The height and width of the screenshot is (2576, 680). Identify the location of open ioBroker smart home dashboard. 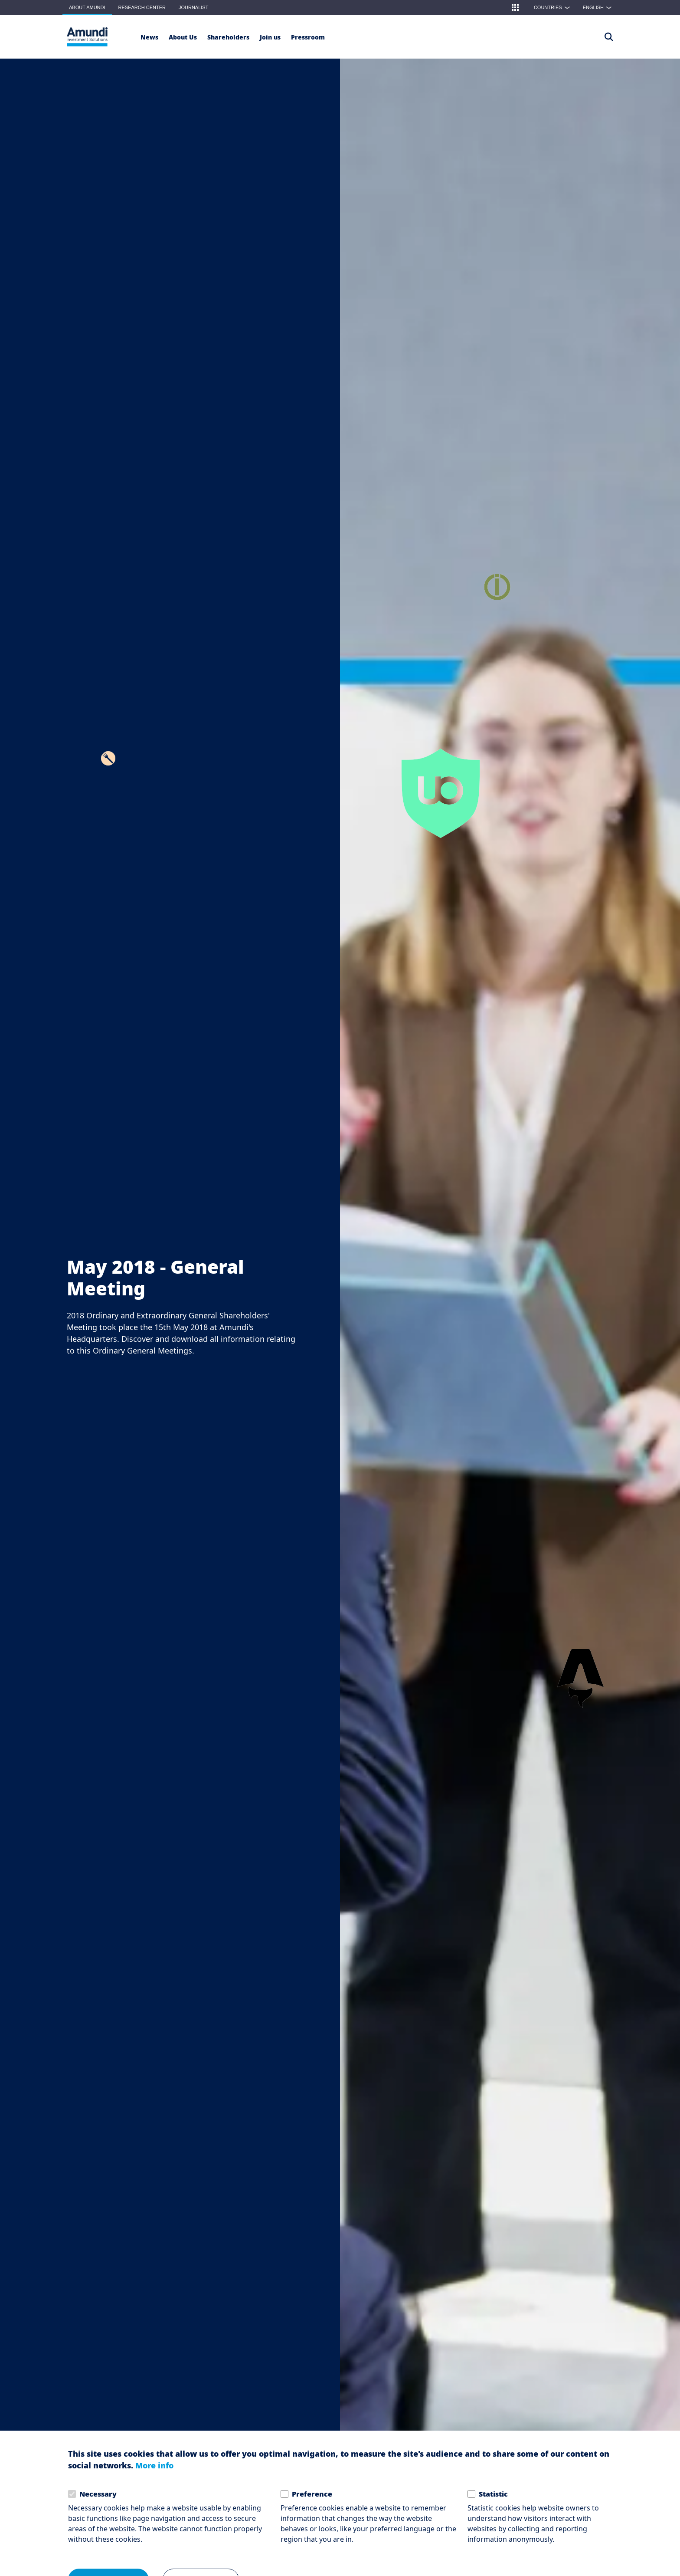
(497, 587).